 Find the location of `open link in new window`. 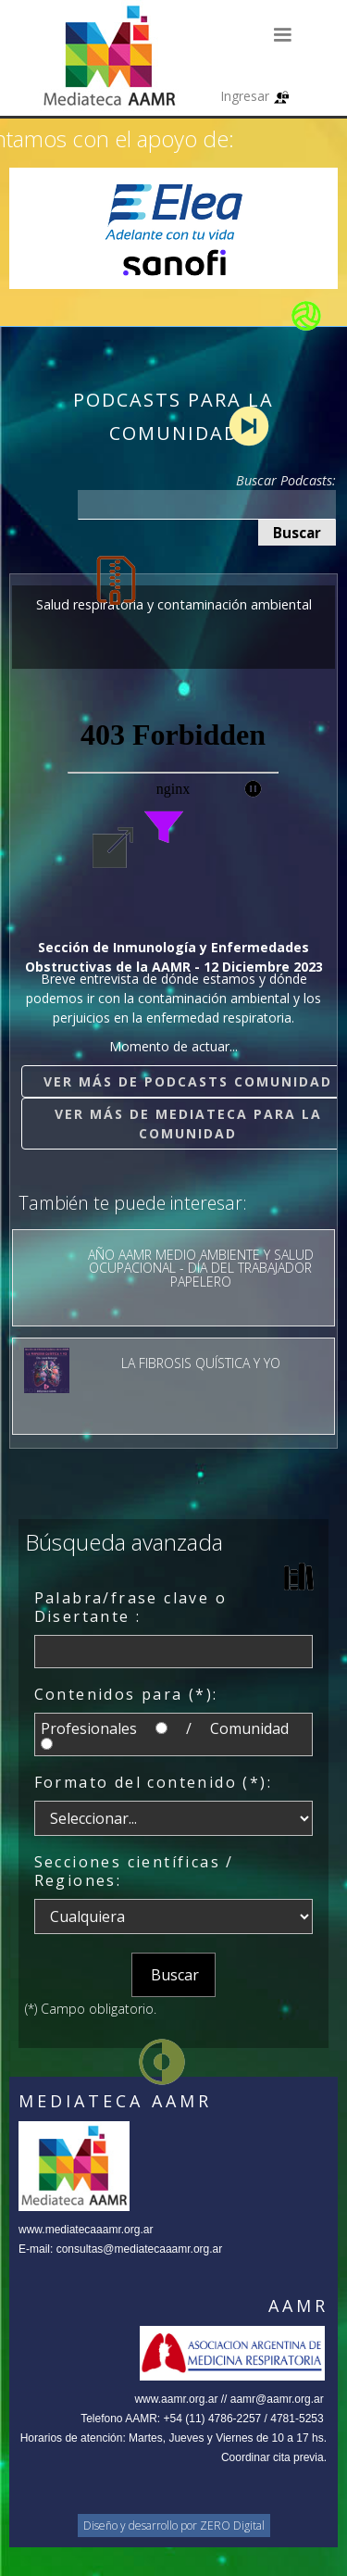

open link in new window is located at coordinates (113, 848).